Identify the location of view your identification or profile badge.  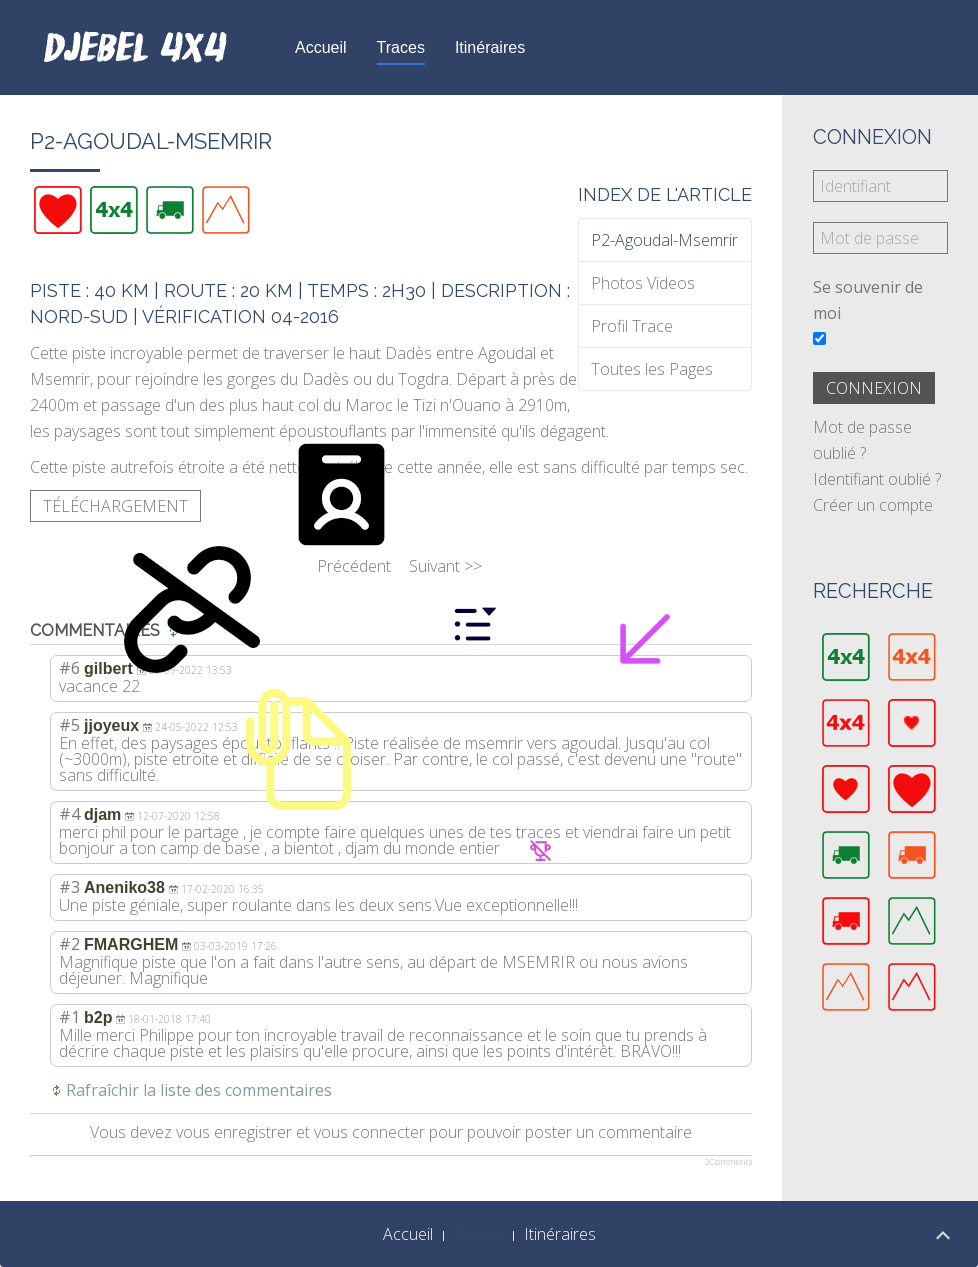
(341, 494).